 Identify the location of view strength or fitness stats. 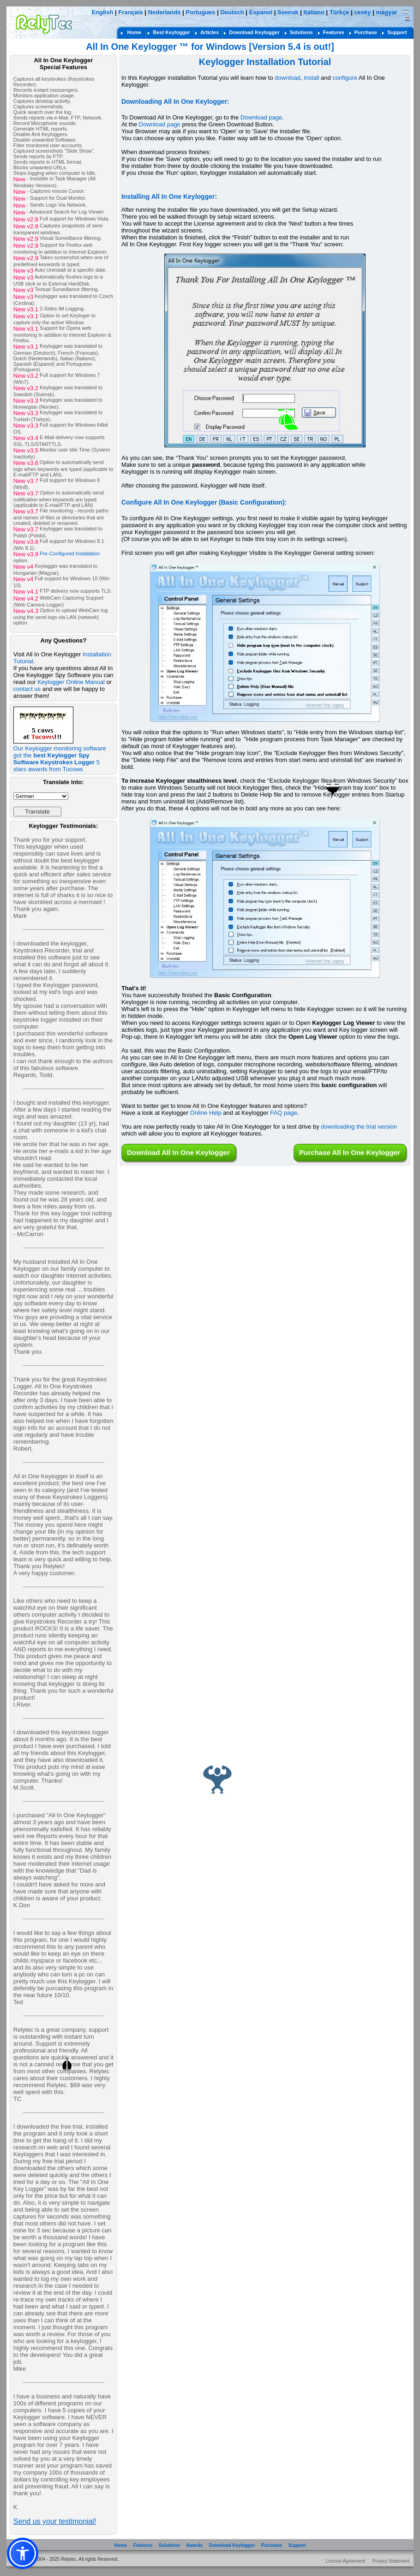
(217, 1779).